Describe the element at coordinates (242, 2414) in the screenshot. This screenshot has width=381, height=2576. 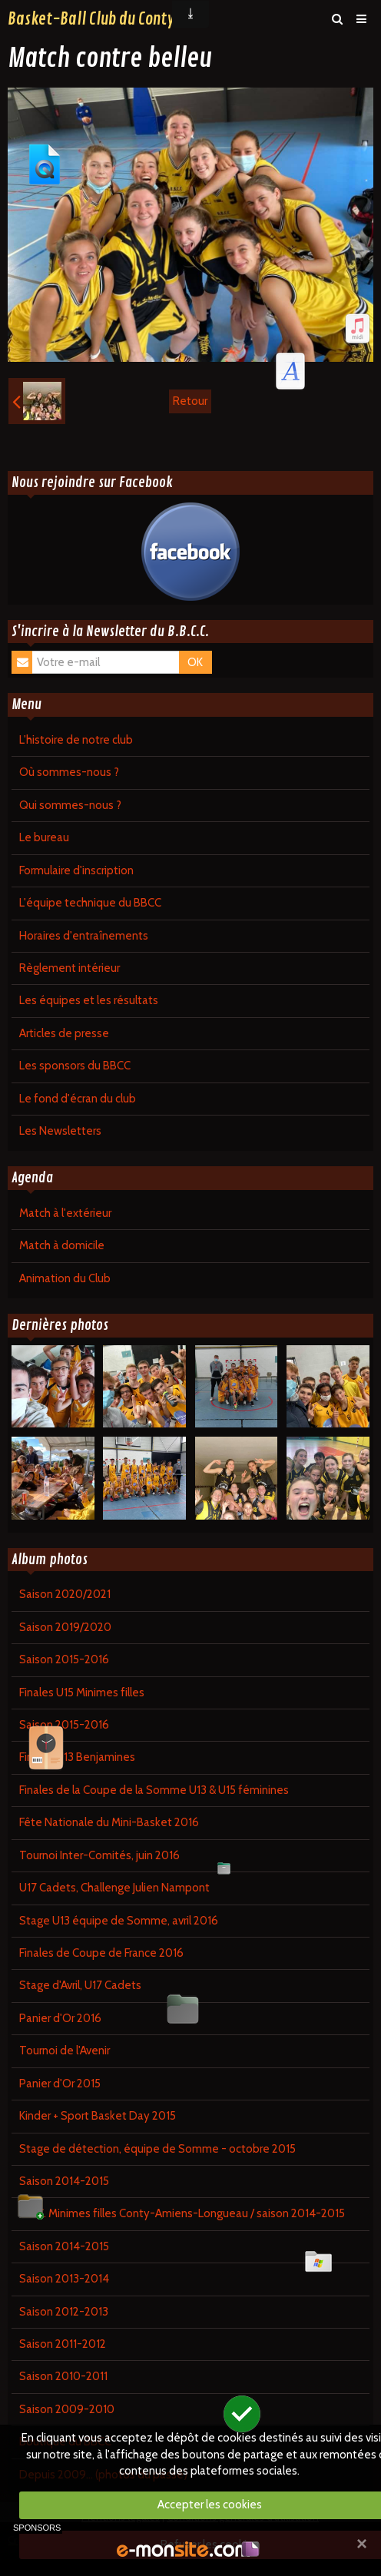
I see `confirm or approve an action` at that location.